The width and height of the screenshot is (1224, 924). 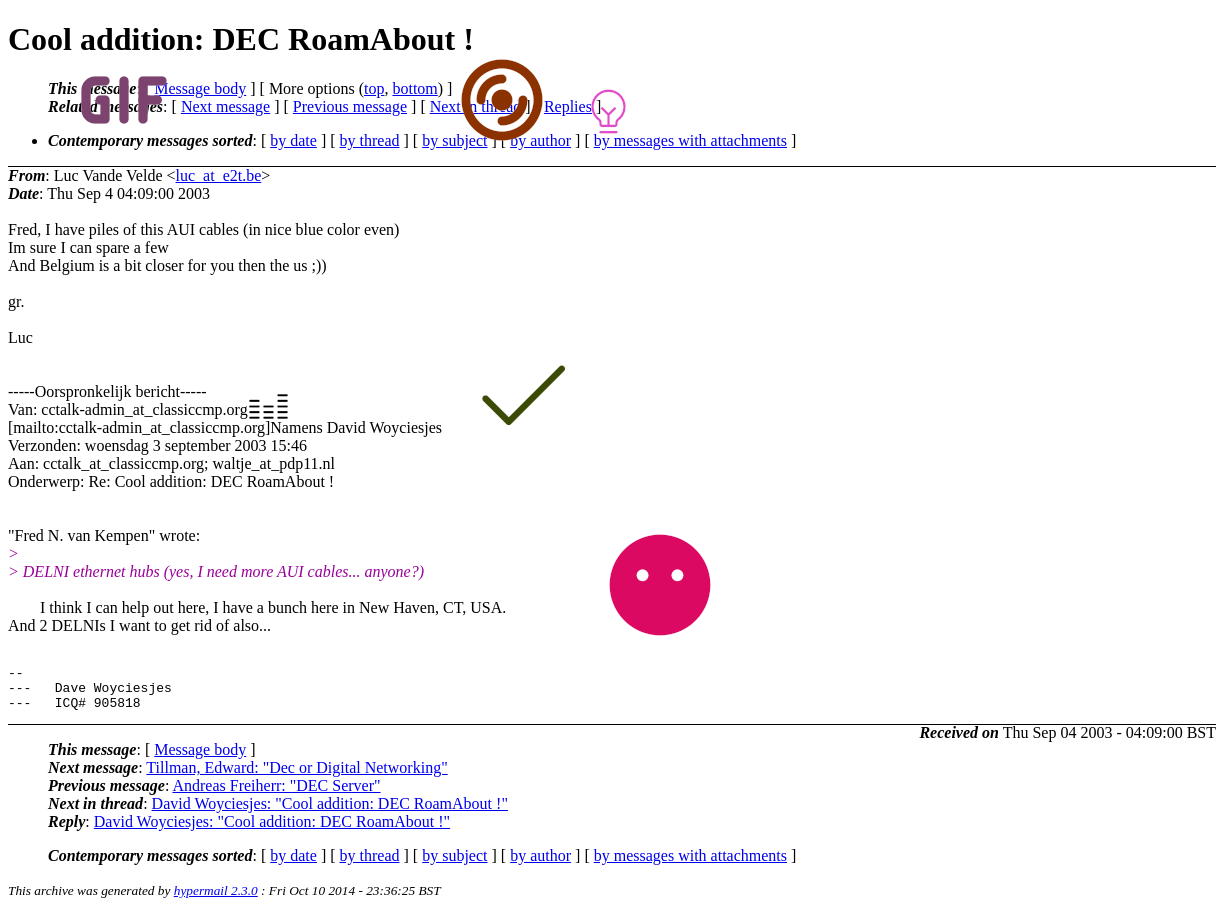 I want to click on toggle idea or suggestion feature, so click(x=608, y=111).